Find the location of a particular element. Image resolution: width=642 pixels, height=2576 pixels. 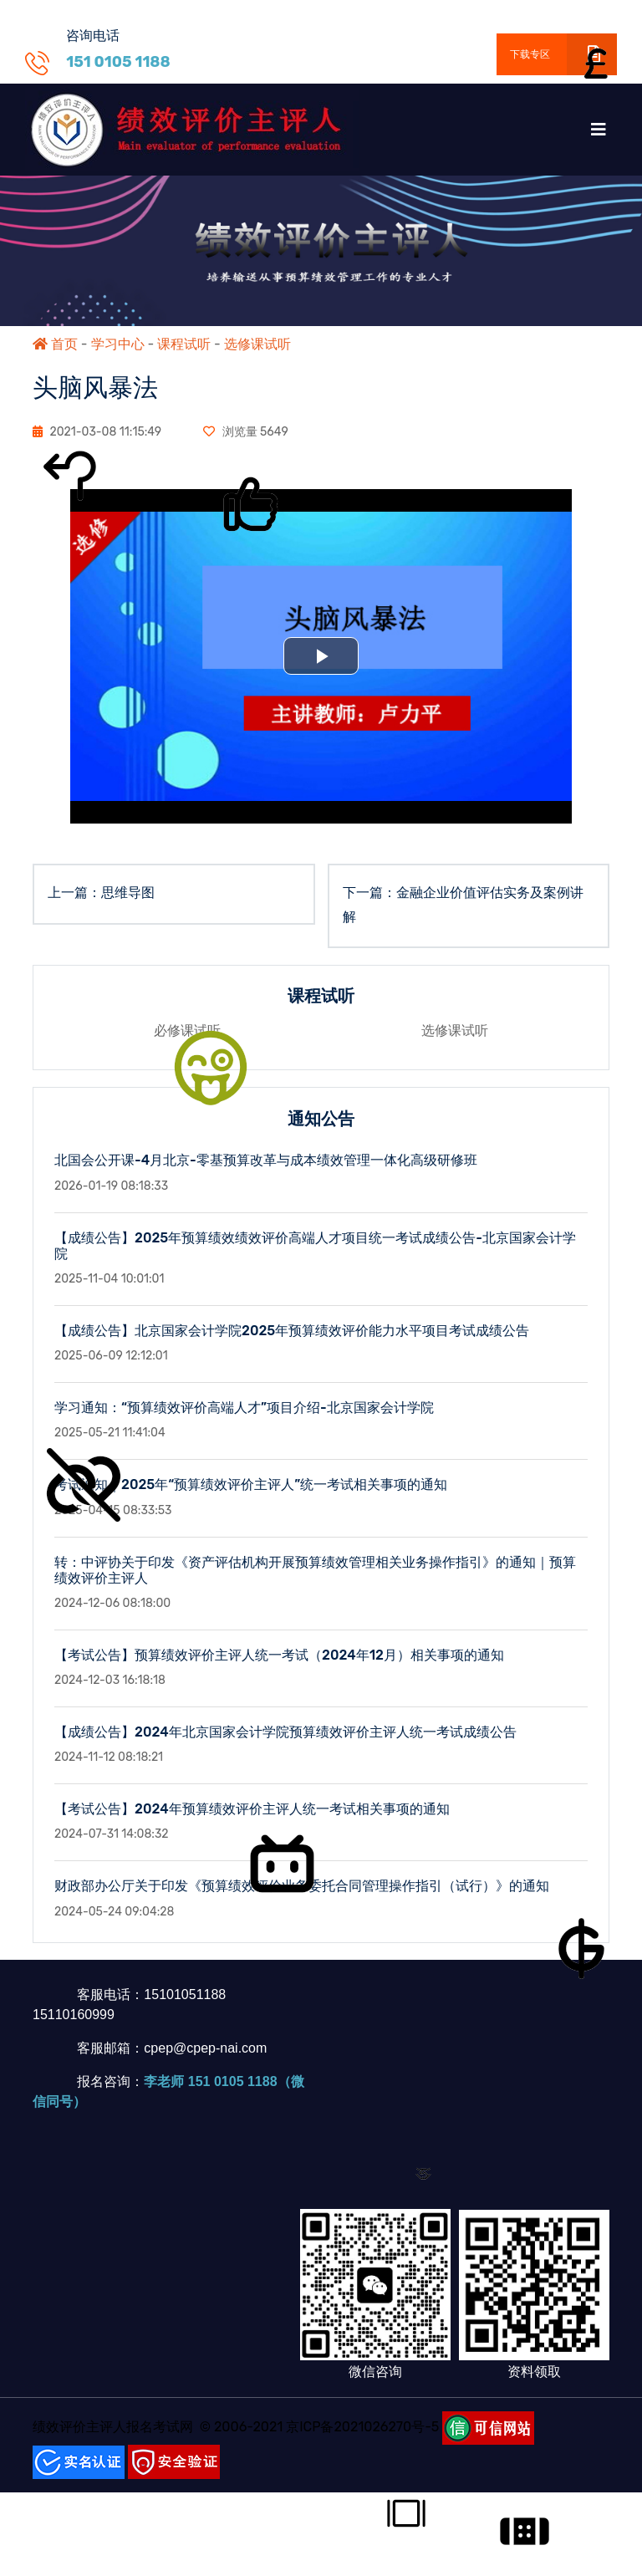

like or upvote content is located at coordinates (252, 506).